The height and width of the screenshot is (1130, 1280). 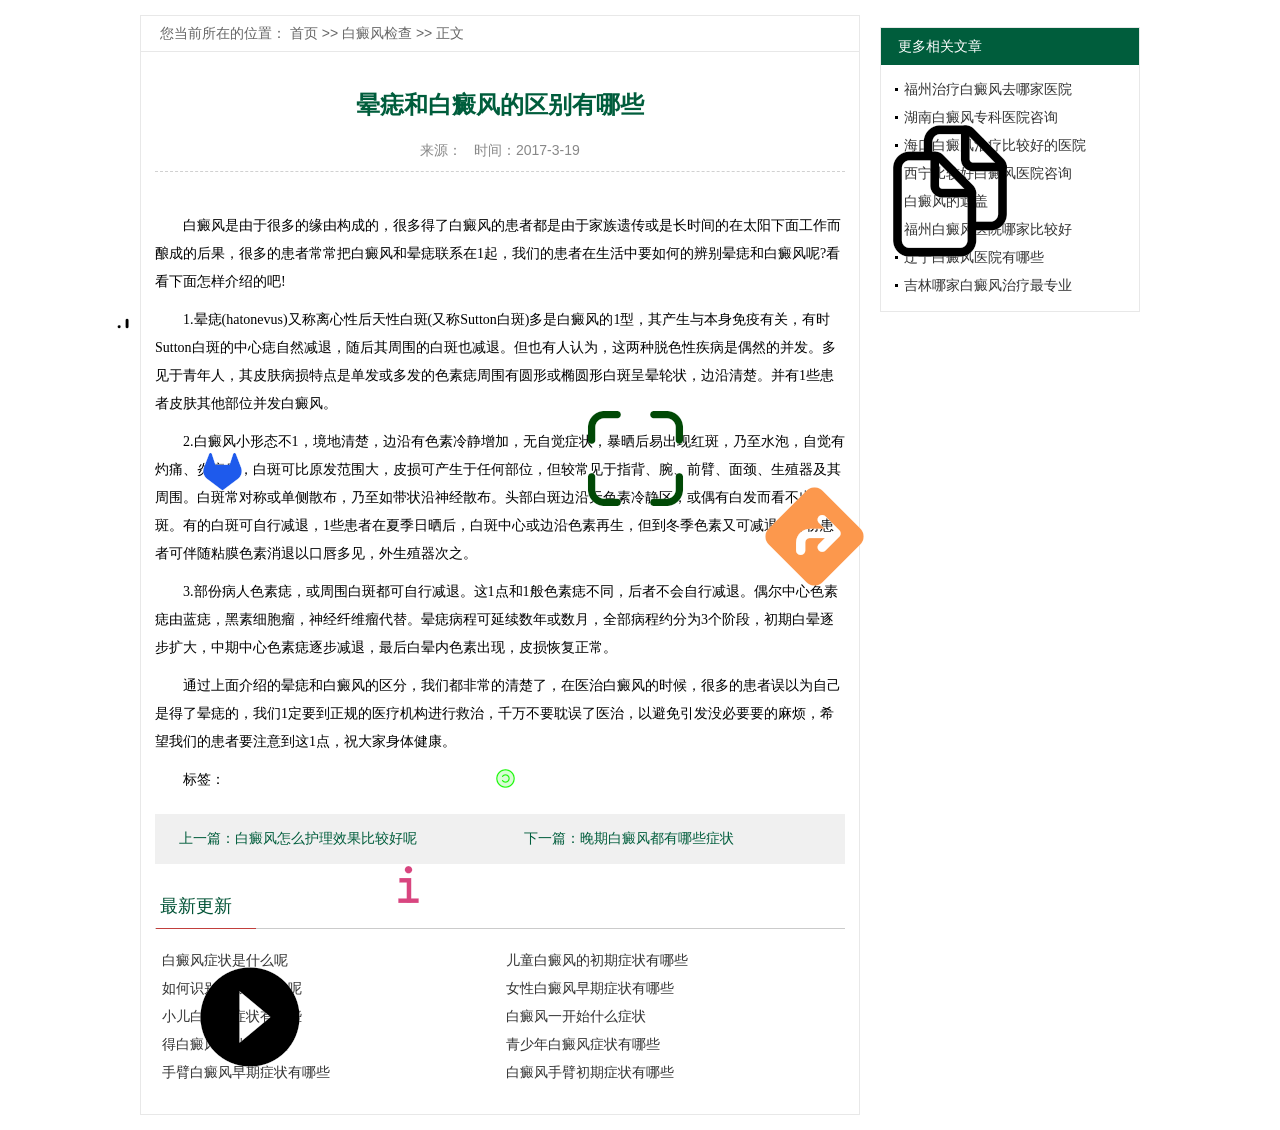 What do you see at coordinates (505, 778) in the screenshot?
I see `indicates copyleft licensing status` at bounding box center [505, 778].